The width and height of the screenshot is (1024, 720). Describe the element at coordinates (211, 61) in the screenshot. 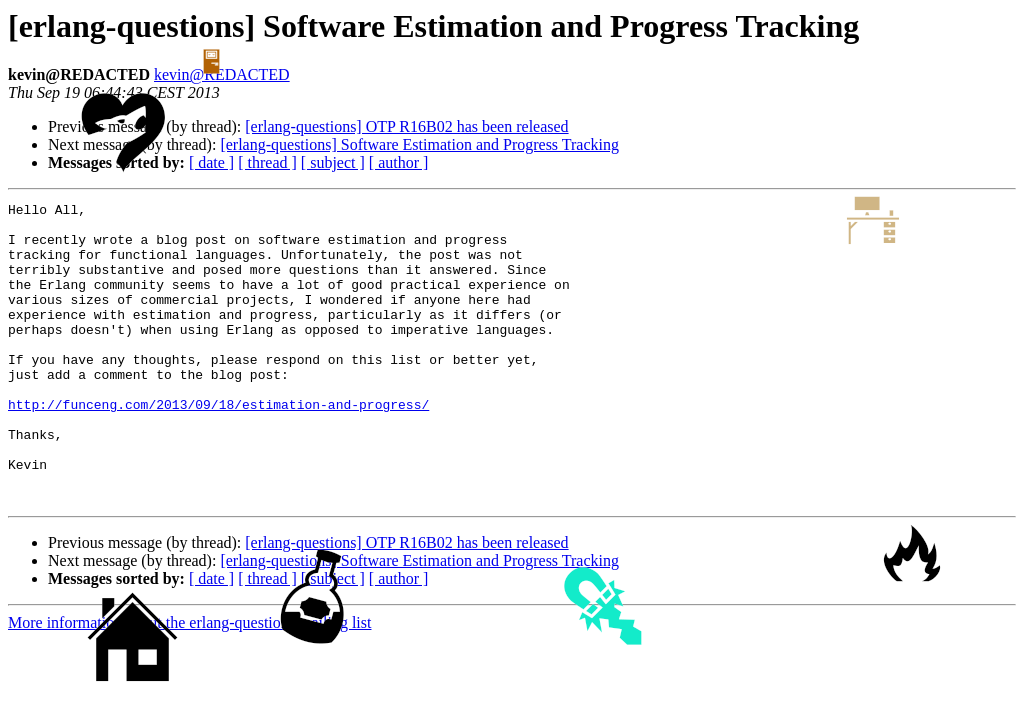

I see `monitor door or entry point activity` at that location.